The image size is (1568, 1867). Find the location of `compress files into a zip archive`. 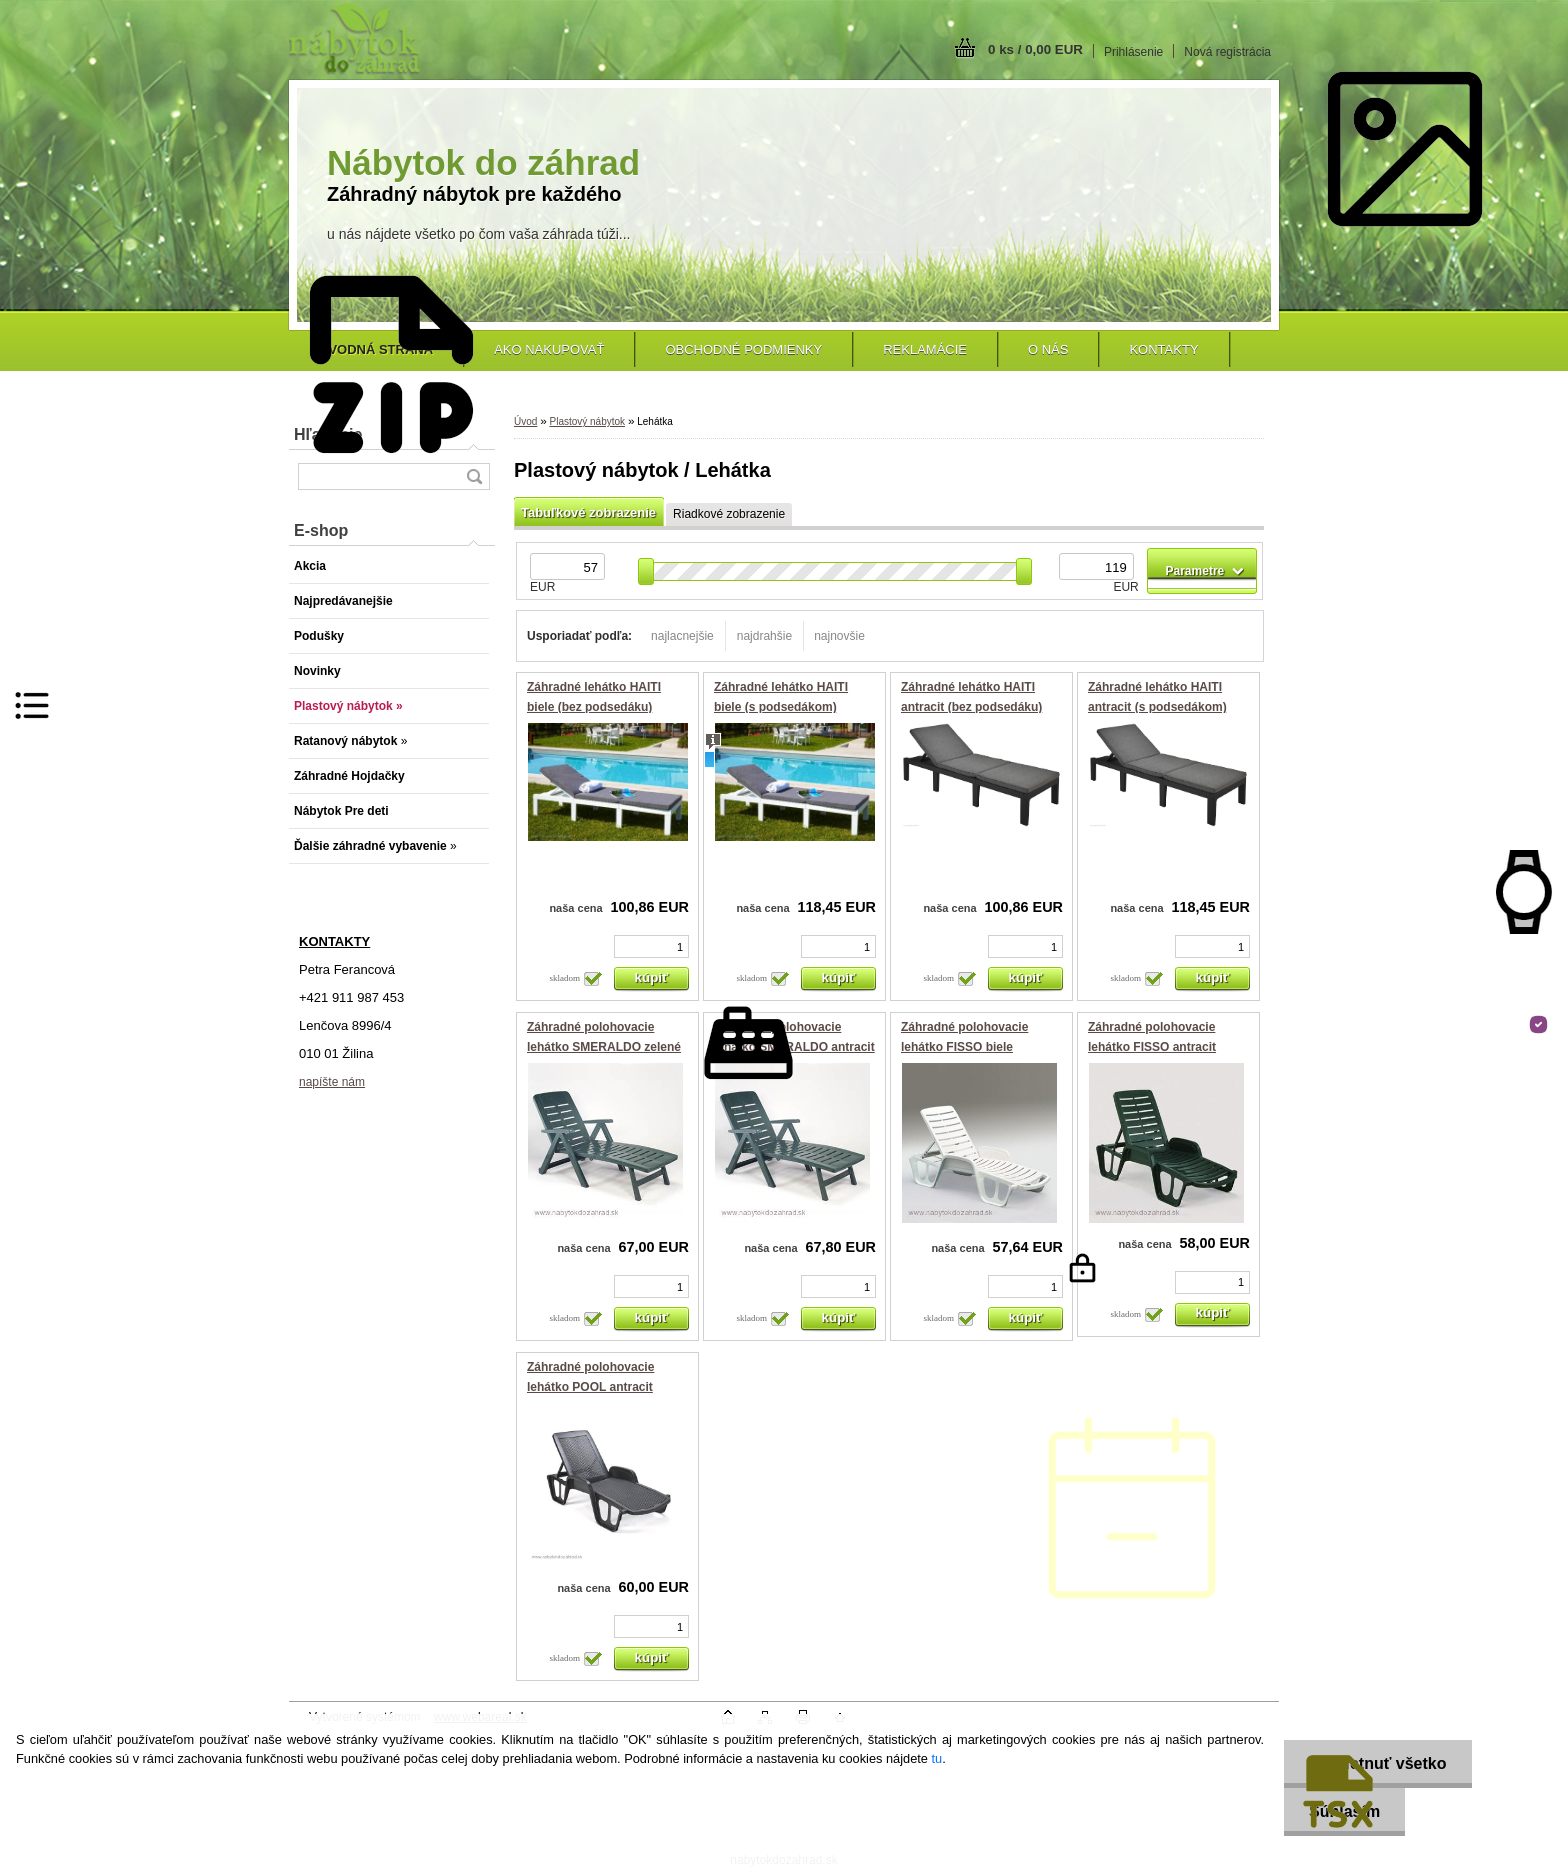

compress files into a zip archive is located at coordinates (391, 371).